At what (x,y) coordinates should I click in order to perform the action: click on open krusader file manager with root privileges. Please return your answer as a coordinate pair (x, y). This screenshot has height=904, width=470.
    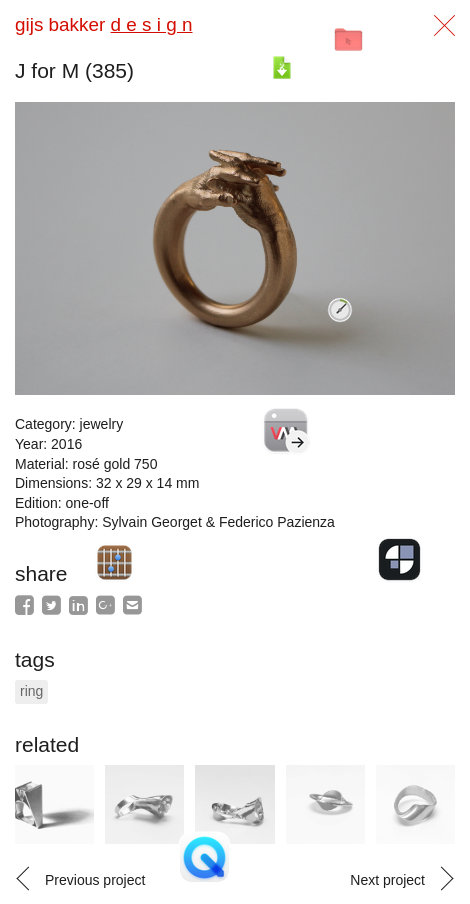
    Looking at the image, I should click on (348, 39).